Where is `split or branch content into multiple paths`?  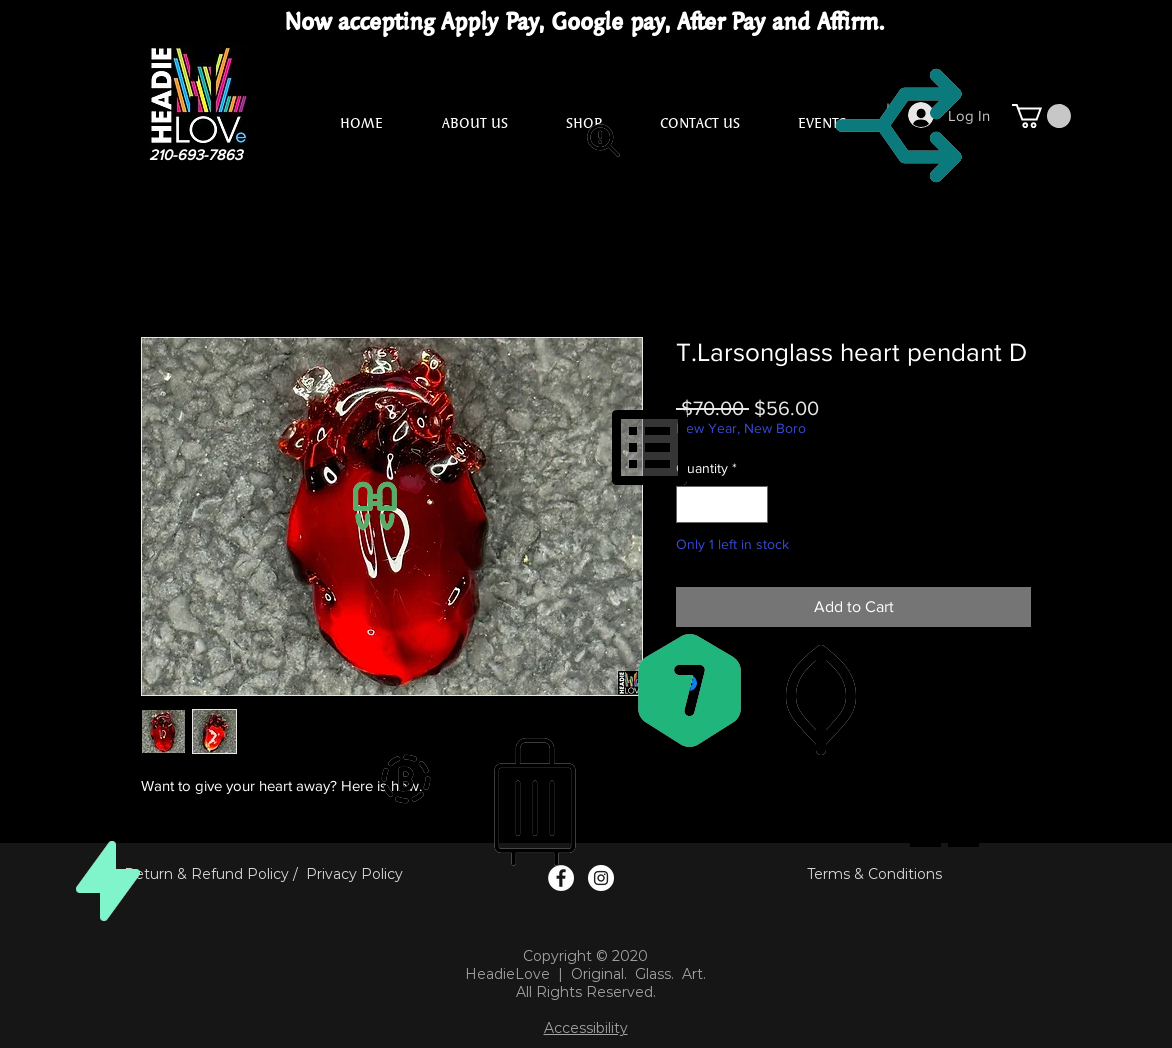 split or branch content into multiple paths is located at coordinates (898, 125).